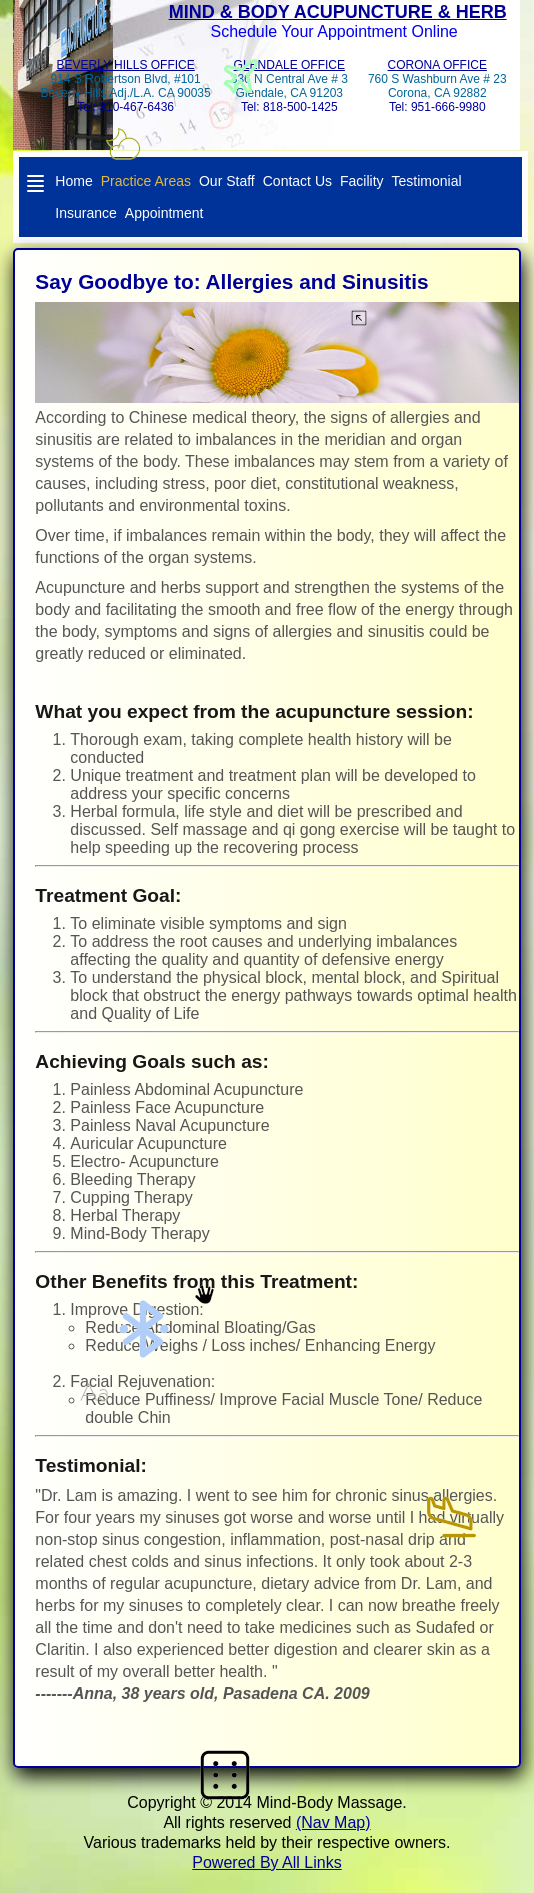 The height and width of the screenshot is (1893, 534). Describe the element at coordinates (122, 145) in the screenshot. I see `indicates nighttime or evening weather conditions` at that location.